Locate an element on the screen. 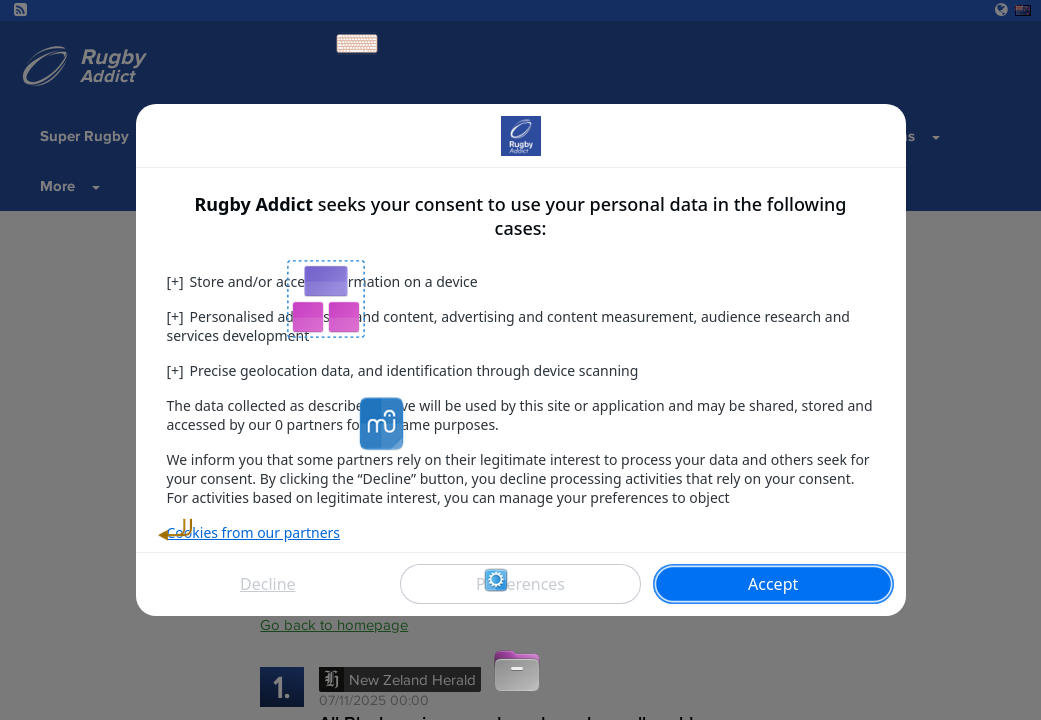 Image resolution: width=1041 pixels, height=720 pixels. reply to all recipients of an email is located at coordinates (174, 527).